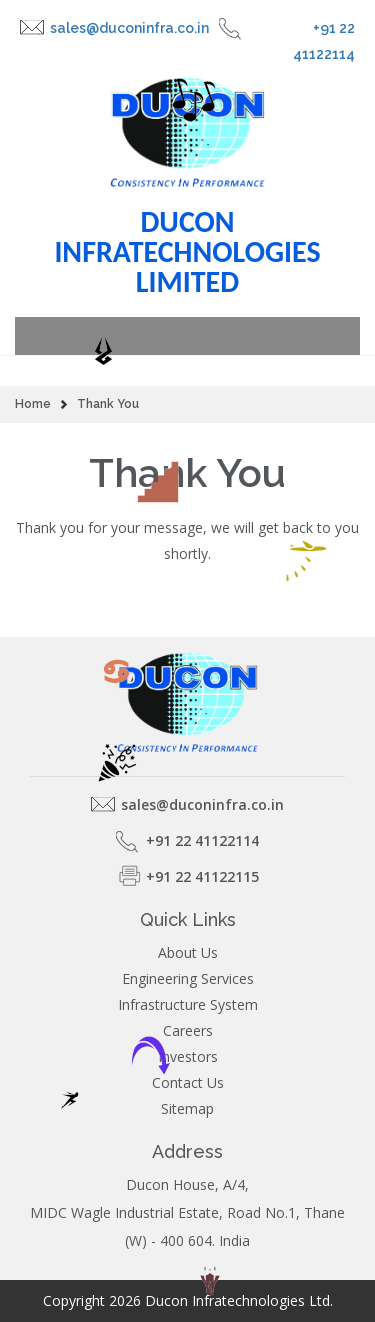  I want to click on celebrate an achievement or milestone, so click(117, 763).